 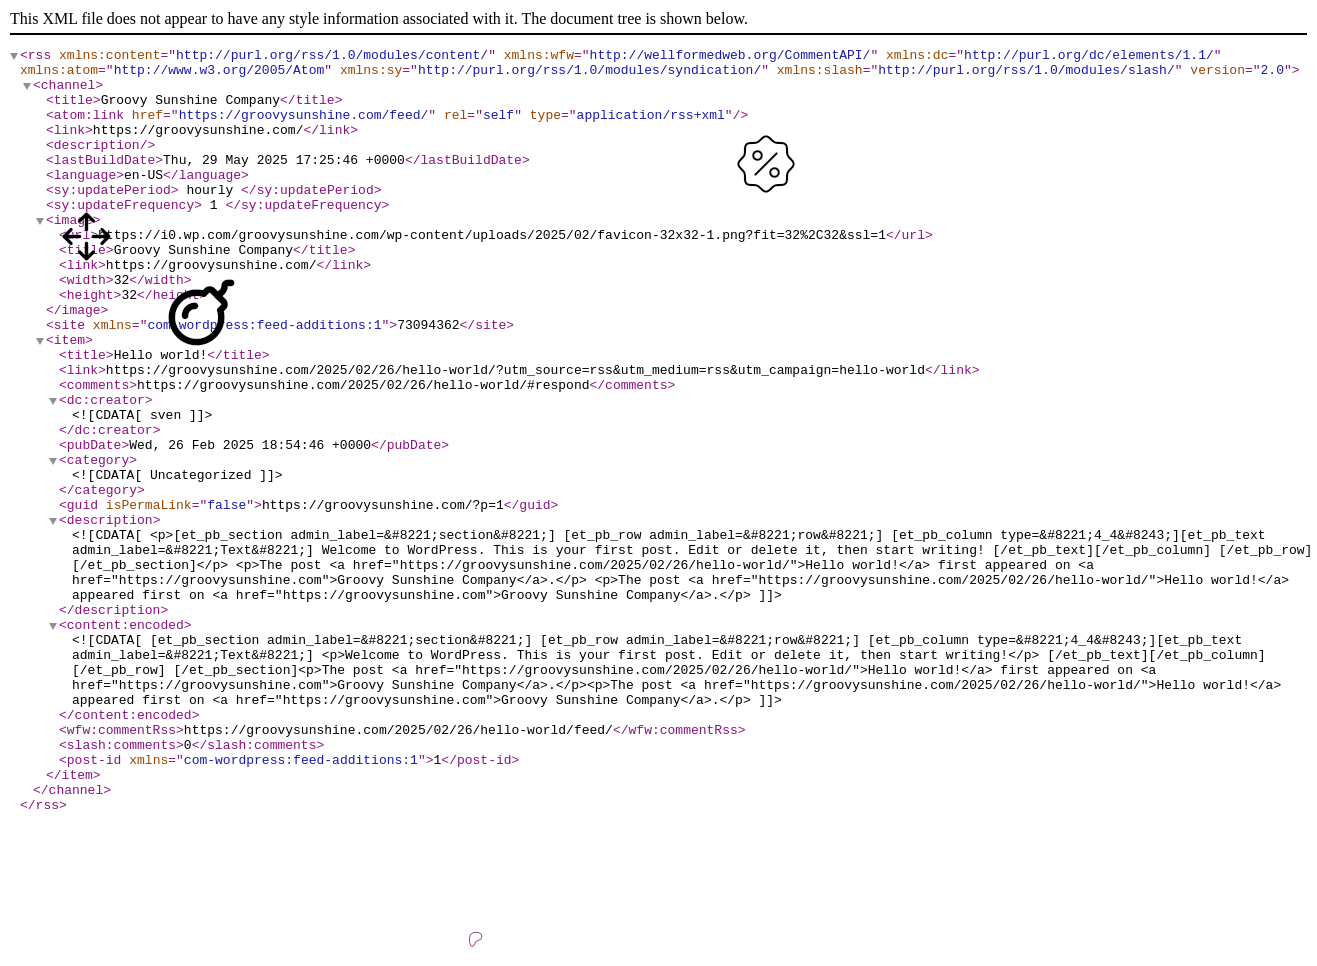 I want to click on view available discounts or promotions, so click(x=766, y=164).